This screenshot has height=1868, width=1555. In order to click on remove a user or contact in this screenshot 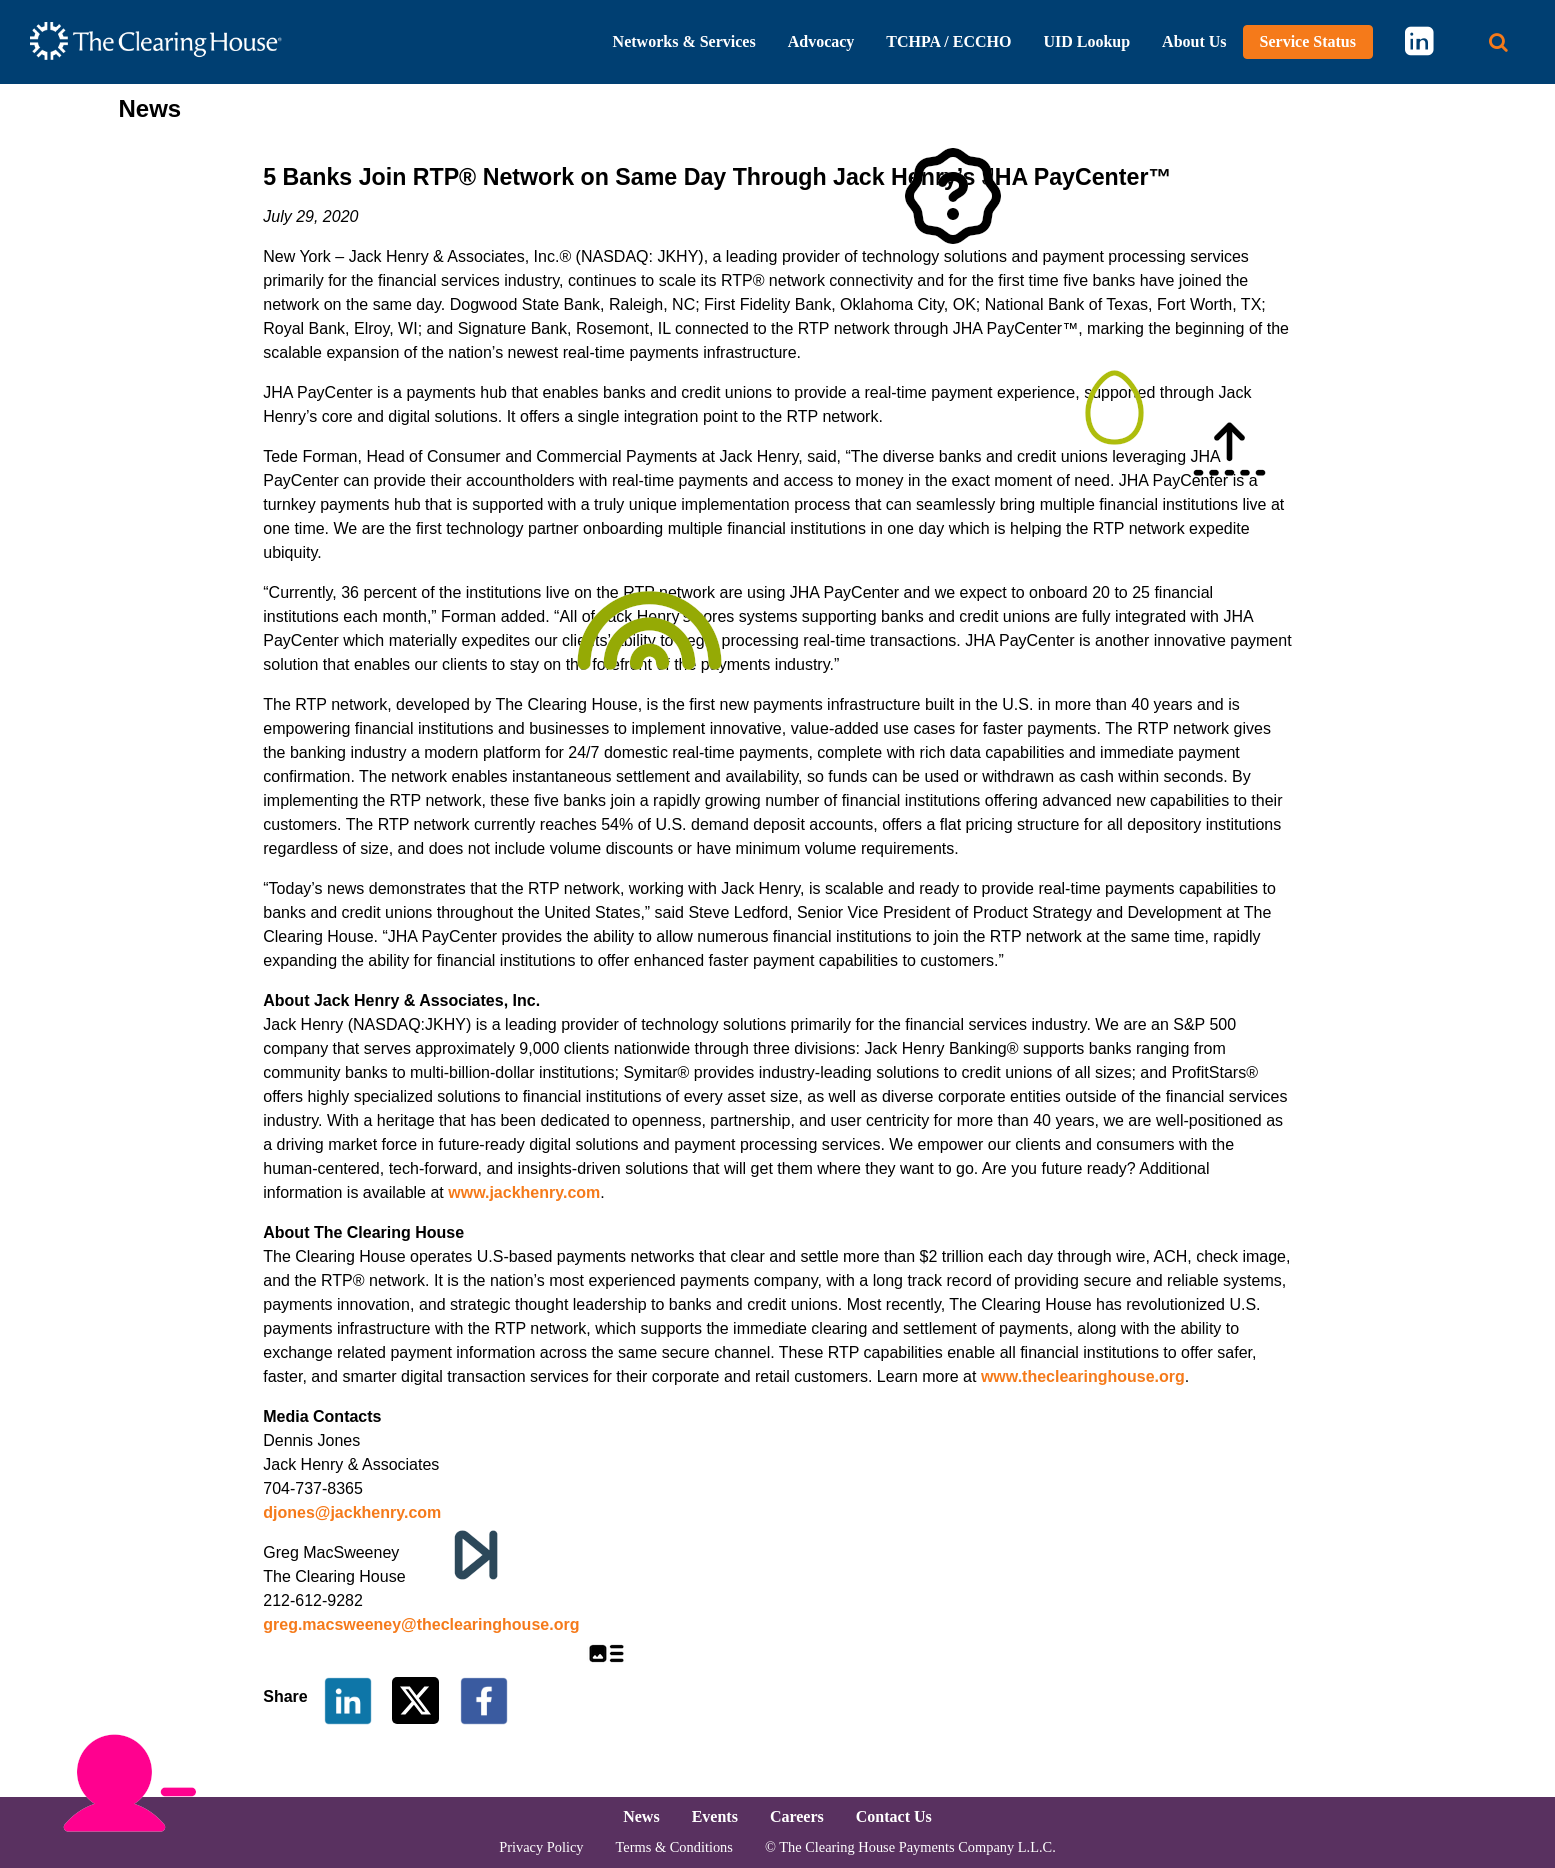, I will do `click(125, 1787)`.